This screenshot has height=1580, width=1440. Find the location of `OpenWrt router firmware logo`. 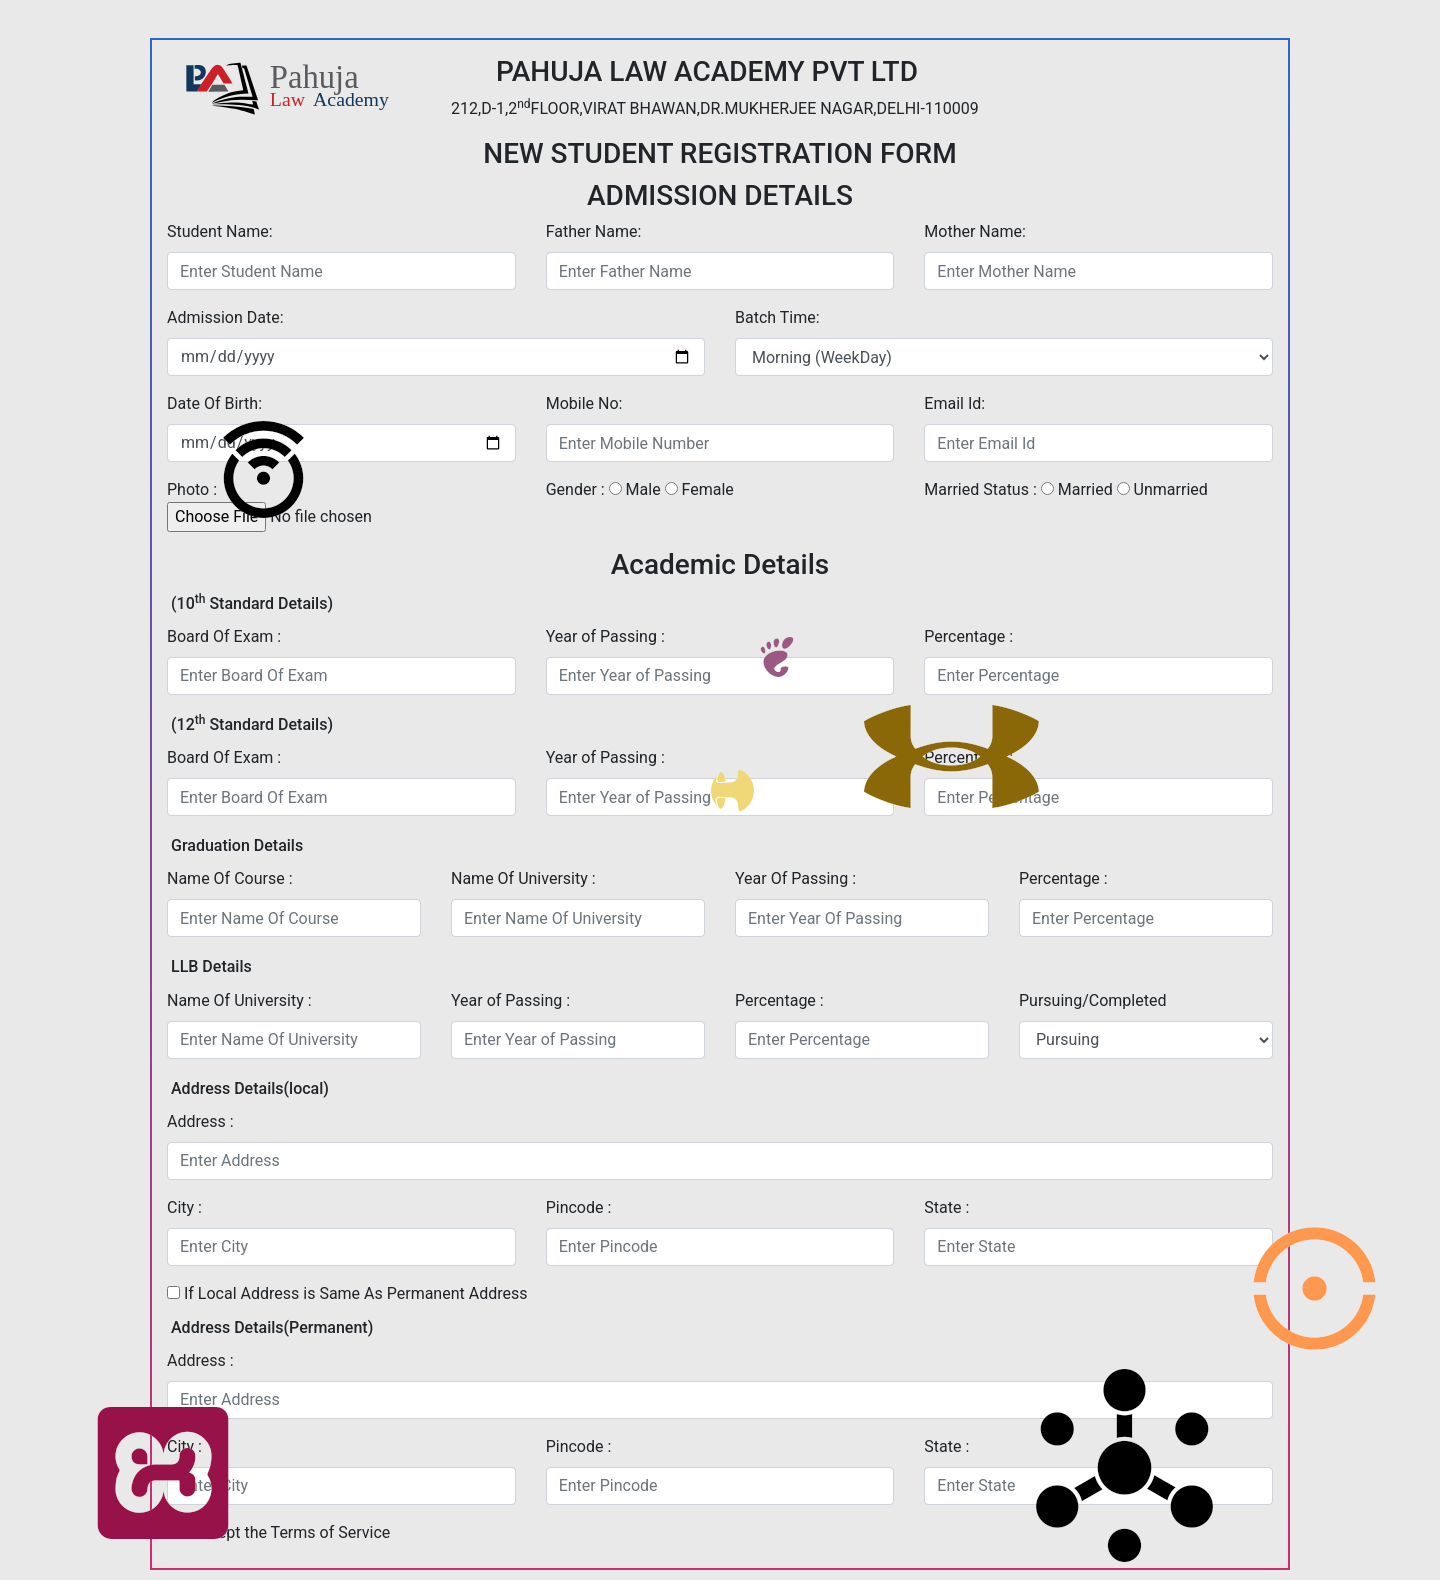

OpenWrt router firmware logo is located at coordinates (263, 469).